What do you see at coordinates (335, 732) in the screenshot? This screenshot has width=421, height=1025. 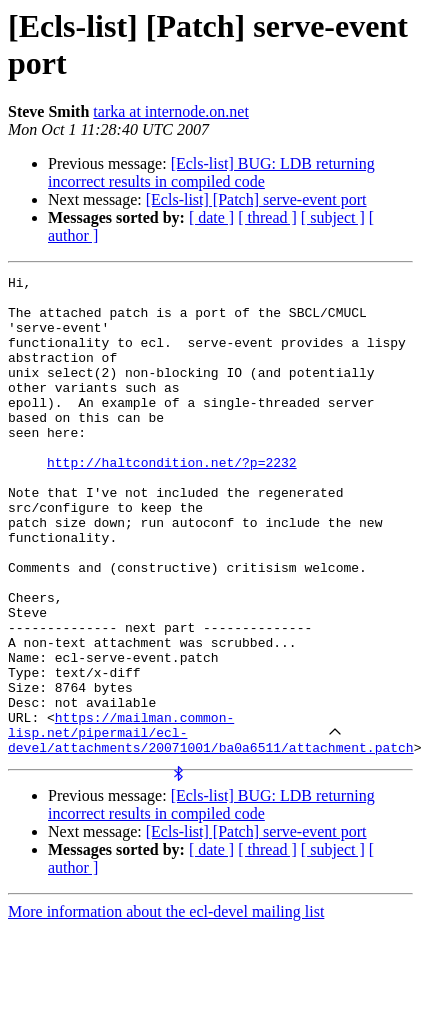 I see `collapse an expanded section` at bounding box center [335, 732].